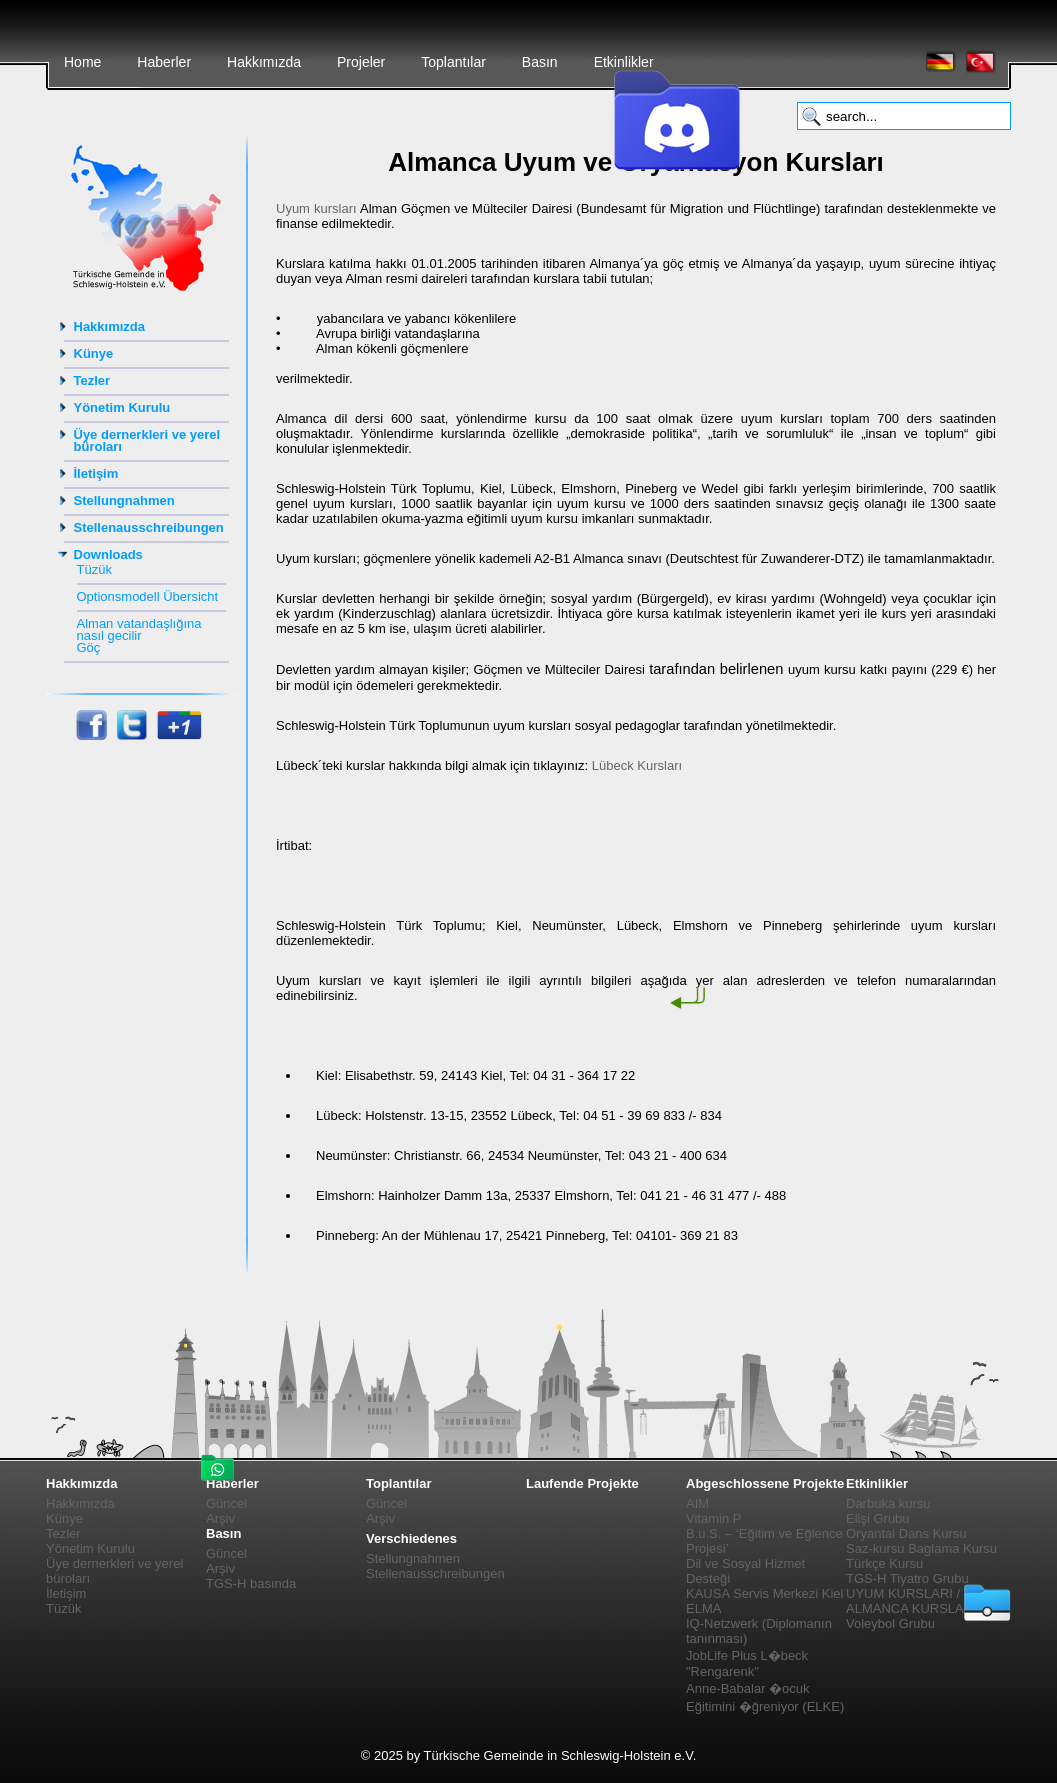 The image size is (1057, 1783). Describe the element at coordinates (676, 123) in the screenshot. I see `folder for discord-related files` at that location.